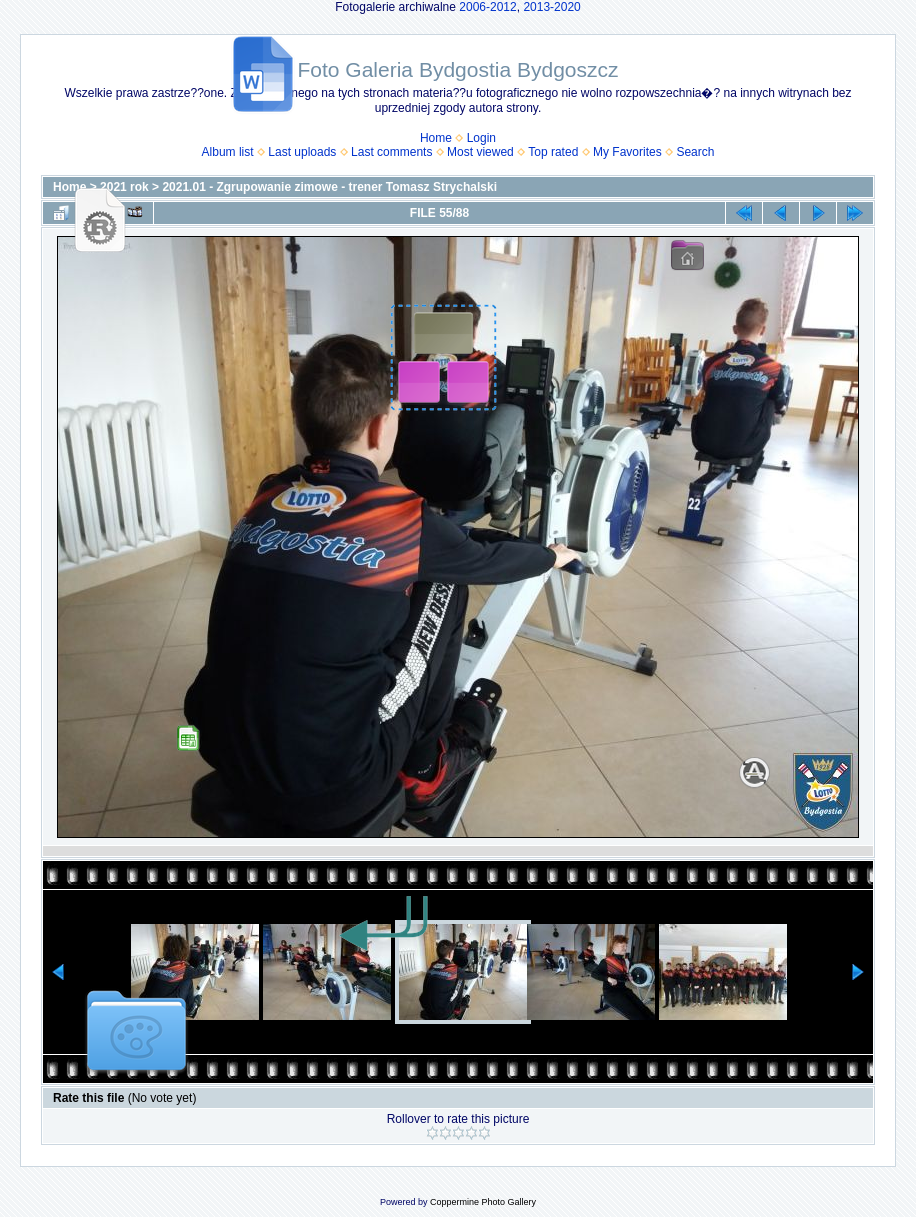  What do you see at coordinates (100, 220) in the screenshot?
I see `a rust programming language source file` at bounding box center [100, 220].